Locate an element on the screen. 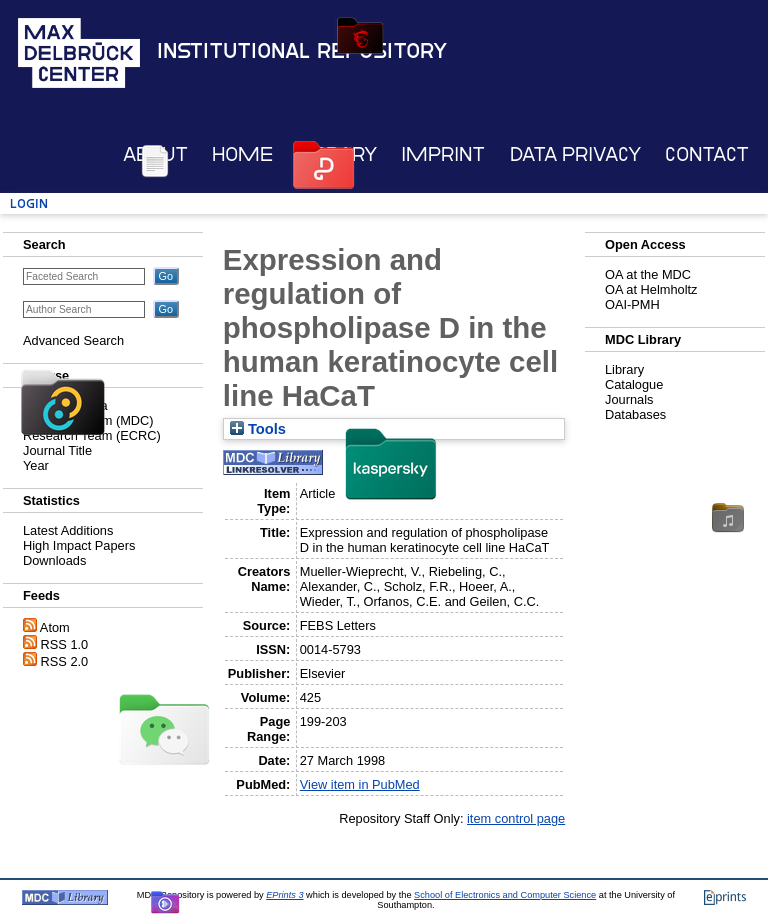 Image resolution: width=768 pixels, height=924 pixels. open folder containing Anghami music files is located at coordinates (165, 903).